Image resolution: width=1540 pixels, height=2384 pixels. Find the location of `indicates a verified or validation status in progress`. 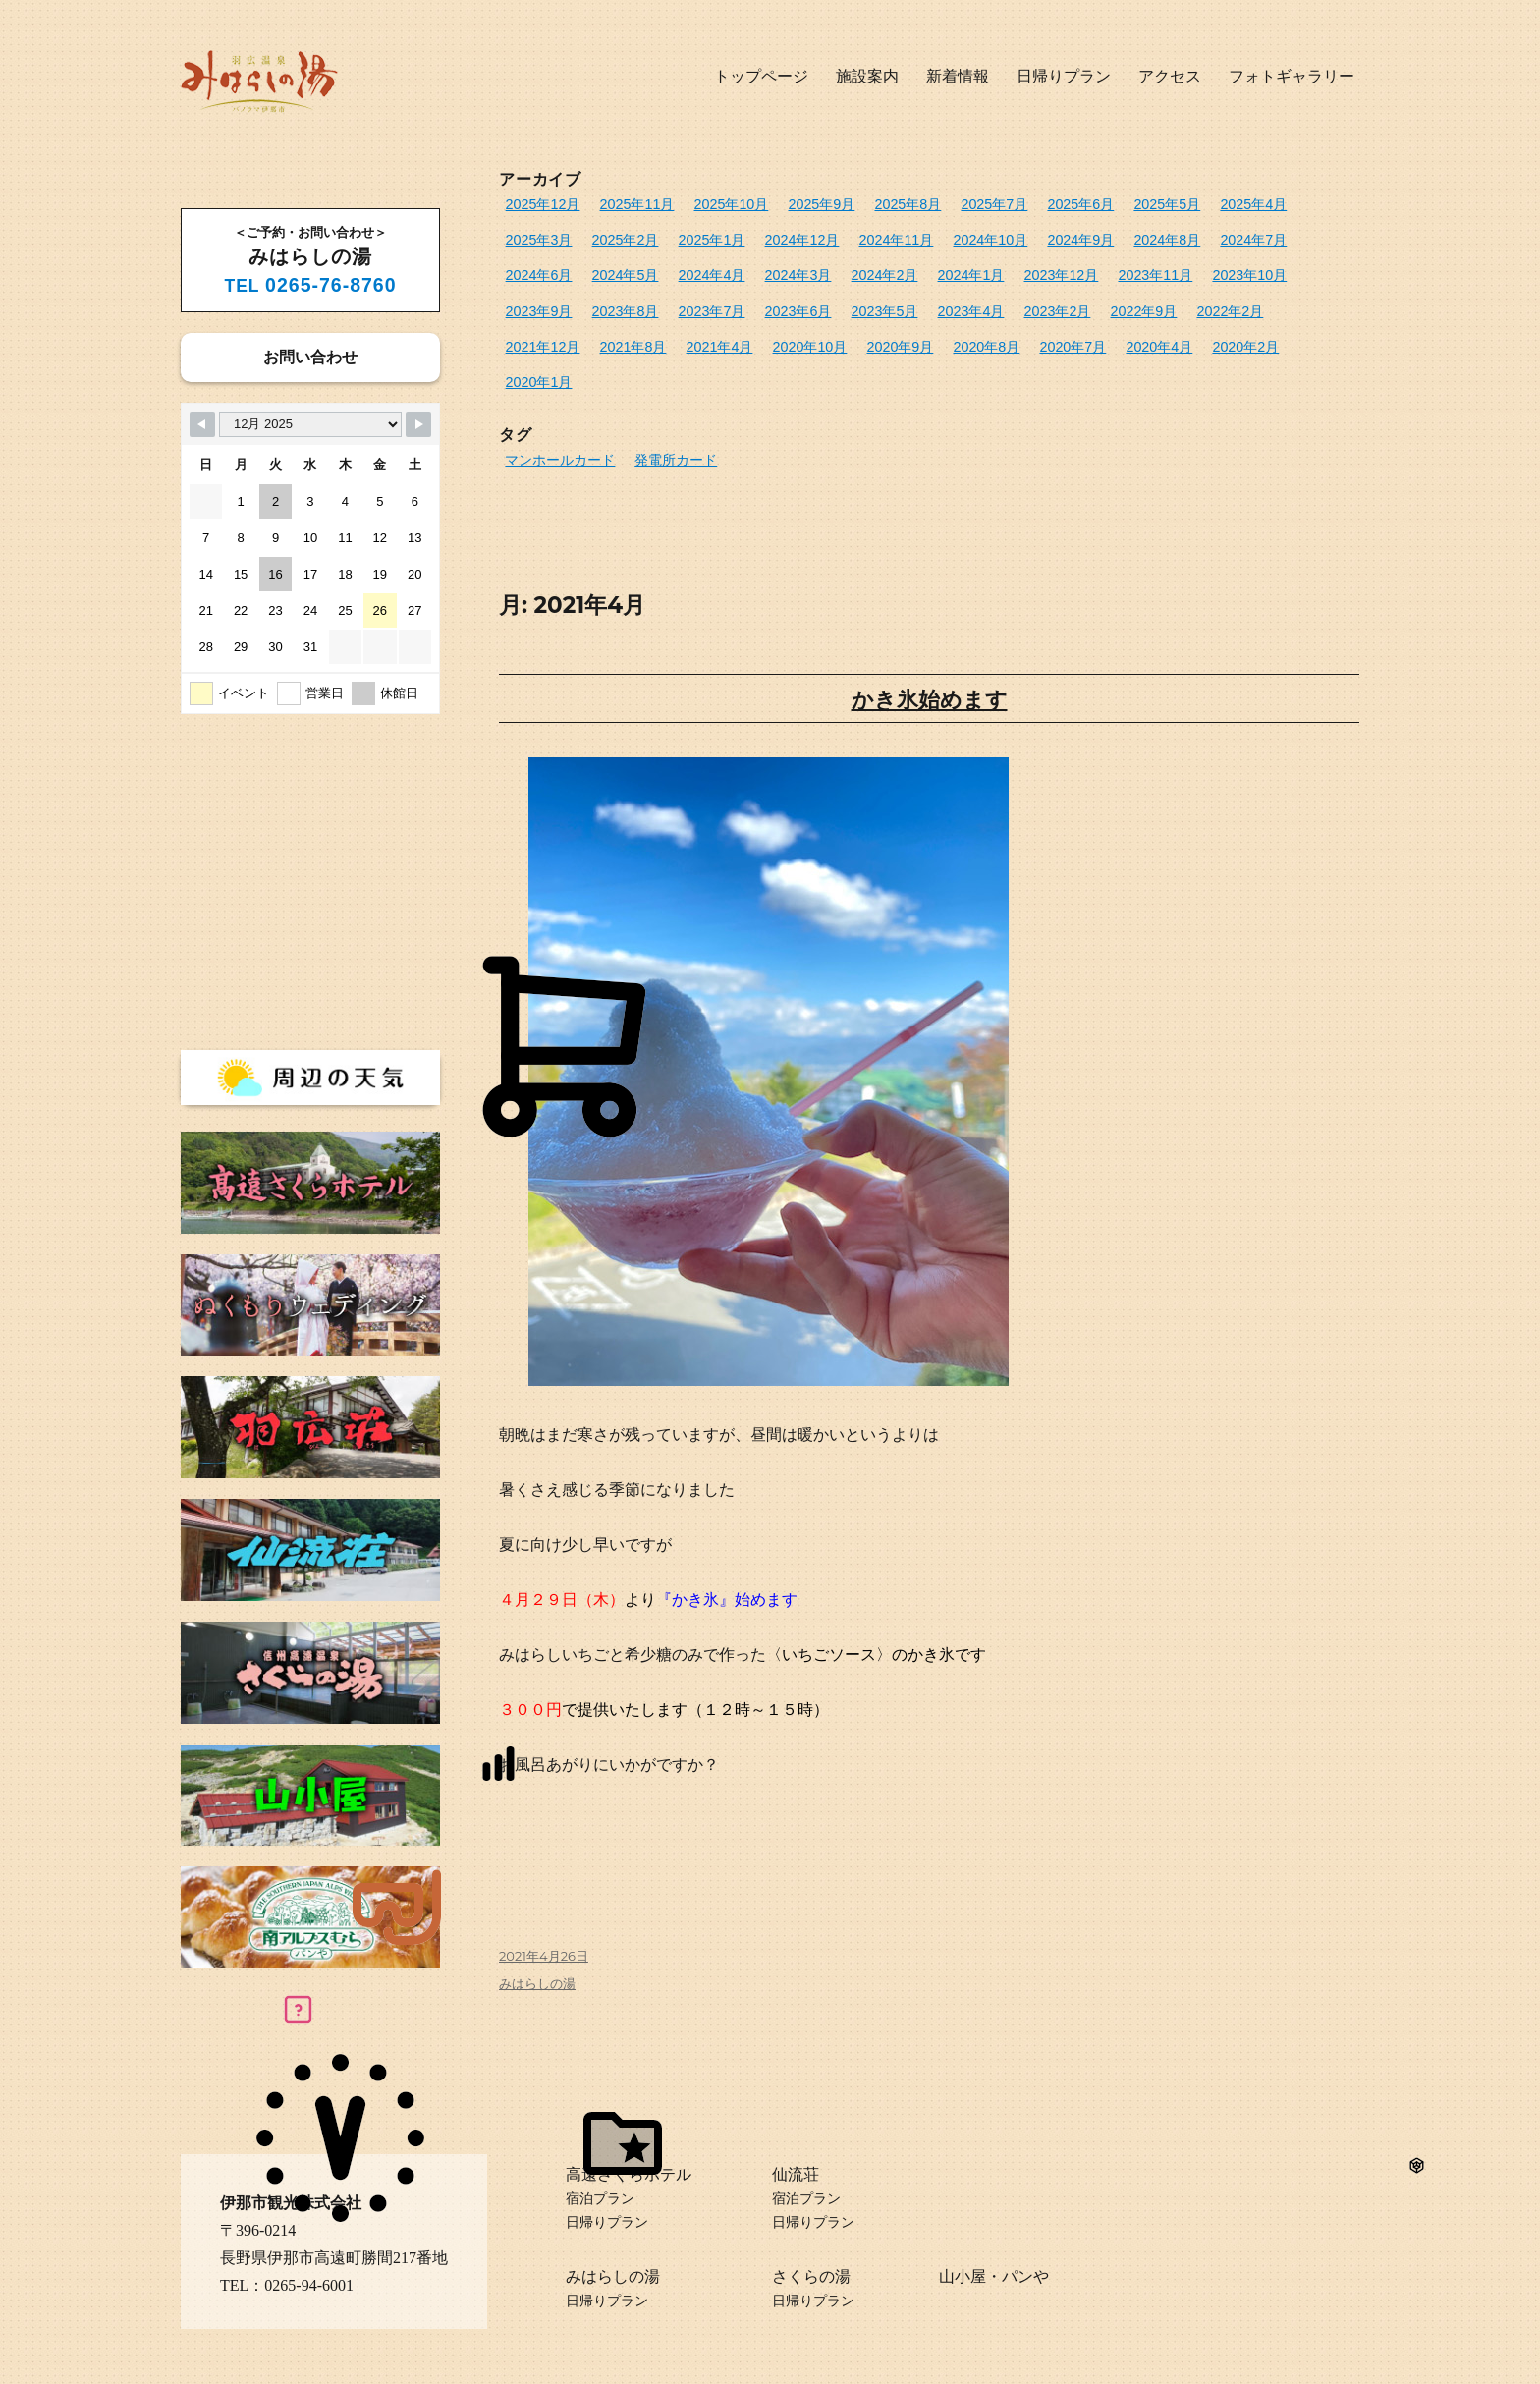

indicates a verified or validation status in progress is located at coordinates (340, 2137).